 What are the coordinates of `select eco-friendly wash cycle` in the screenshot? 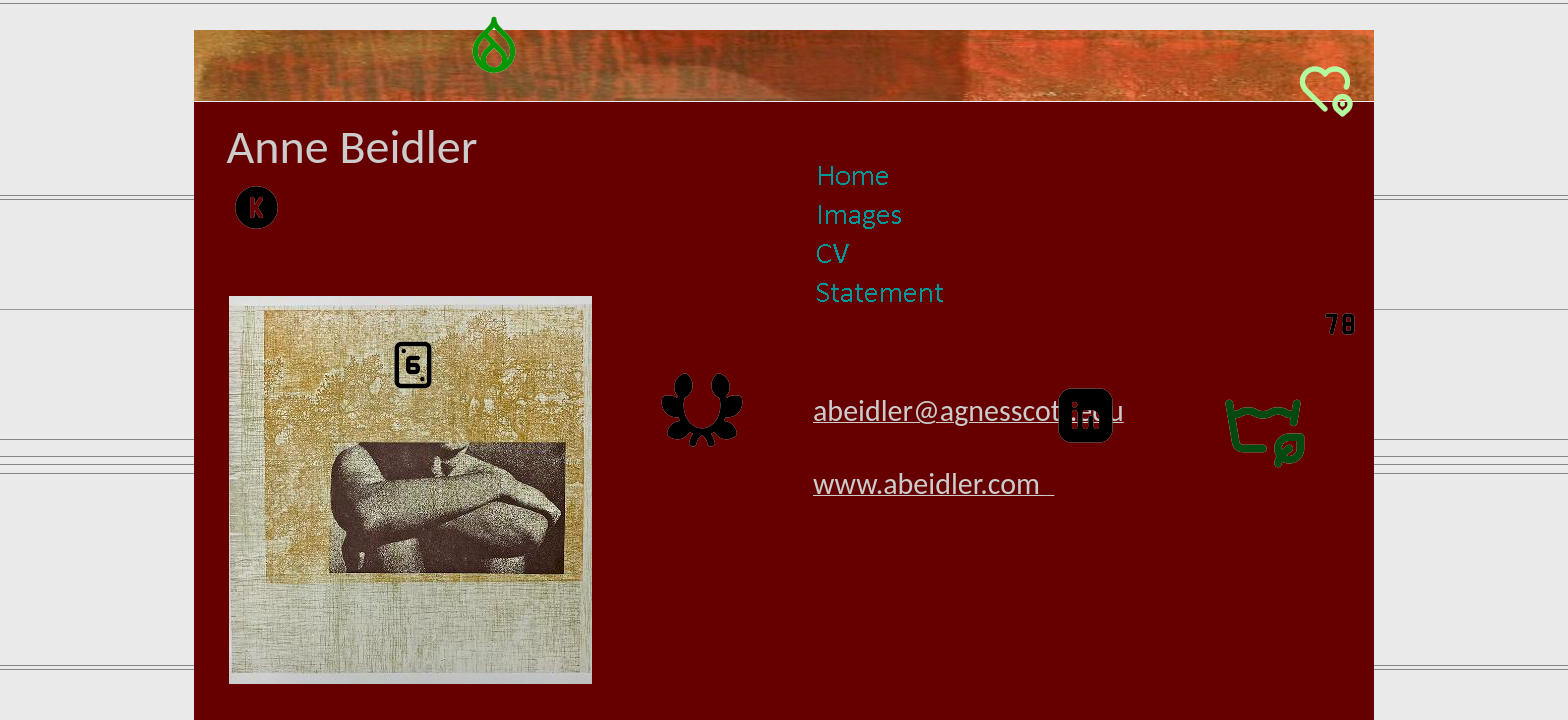 It's located at (1263, 426).